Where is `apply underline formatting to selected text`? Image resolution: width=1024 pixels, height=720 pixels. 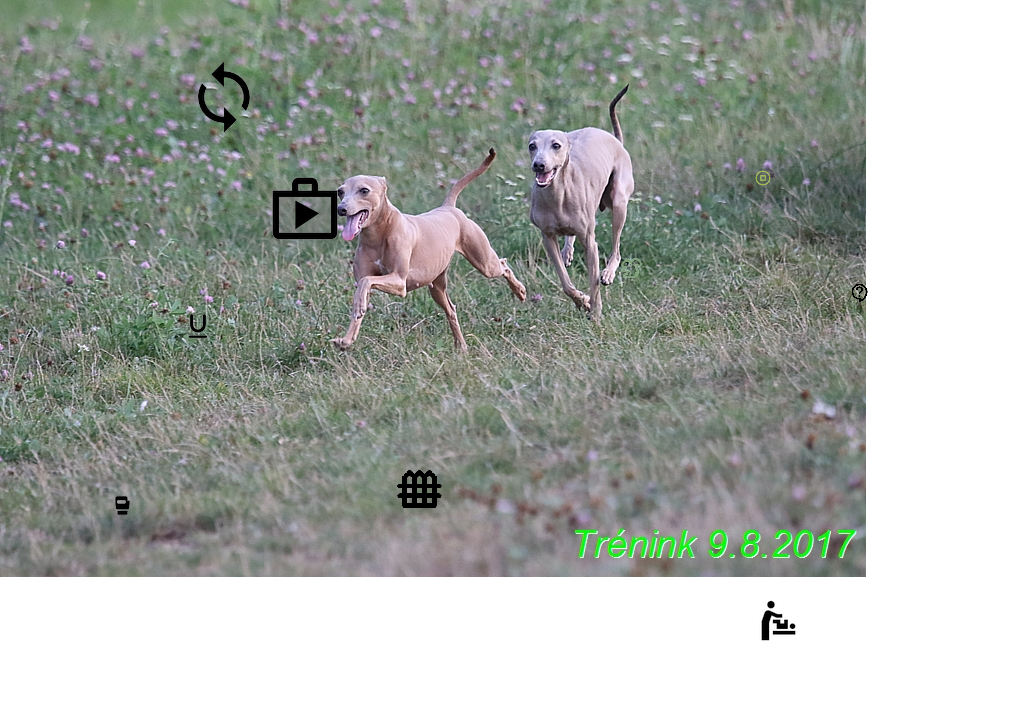
apply underline formatting to selected text is located at coordinates (198, 326).